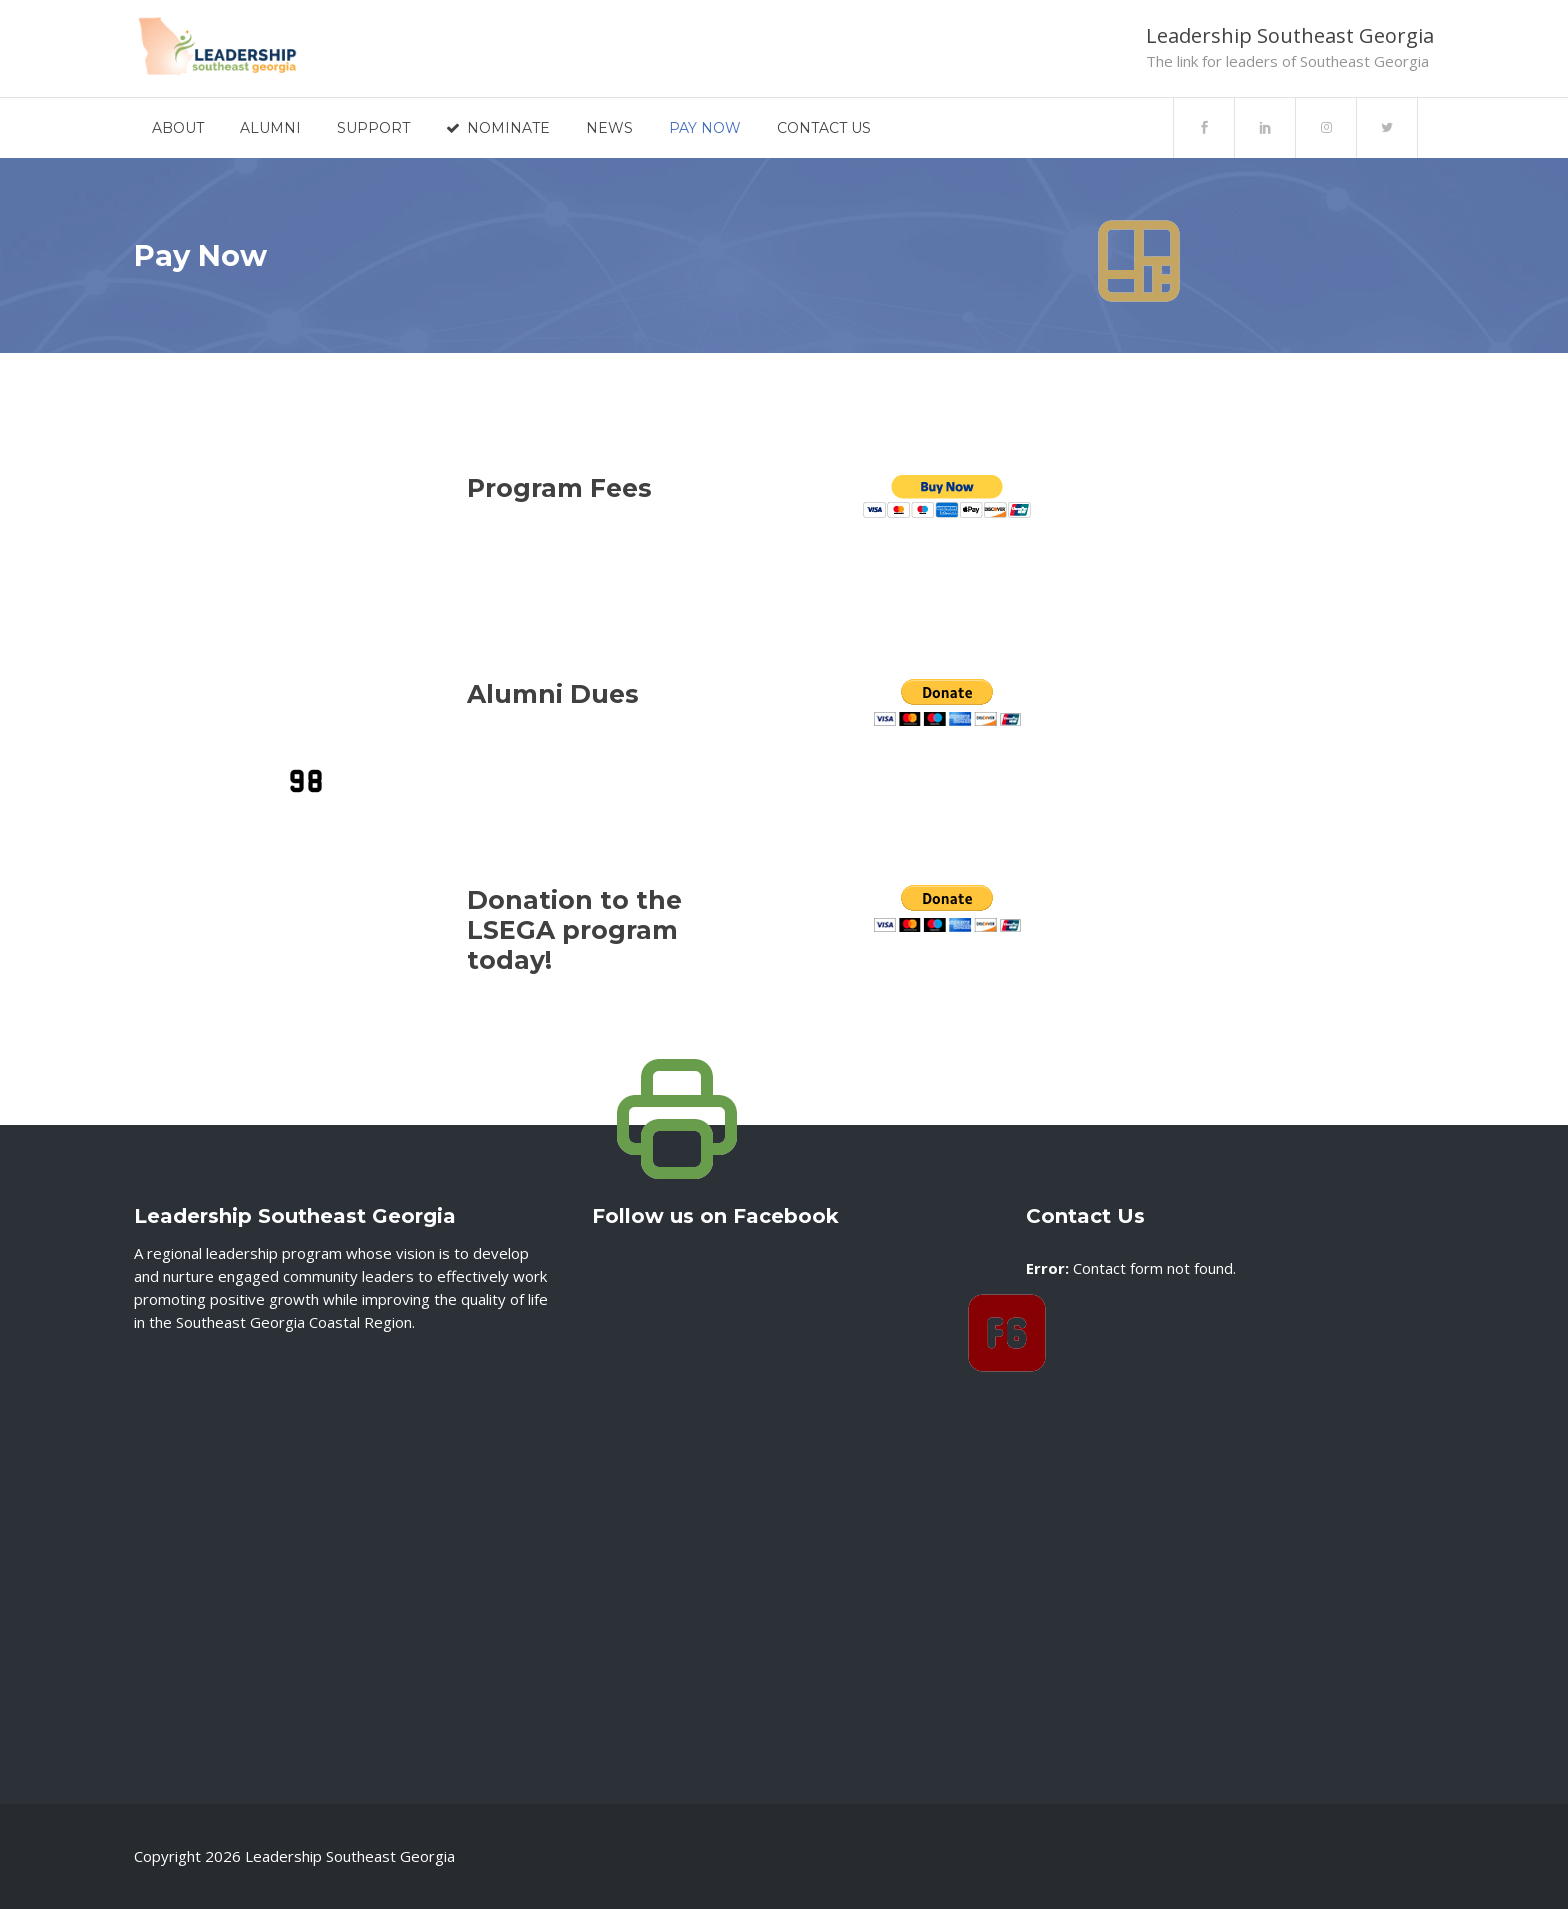 The height and width of the screenshot is (1909, 1568). Describe the element at coordinates (306, 781) in the screenshot. I see `indicates item number 98 in a list or sequence` at that location.